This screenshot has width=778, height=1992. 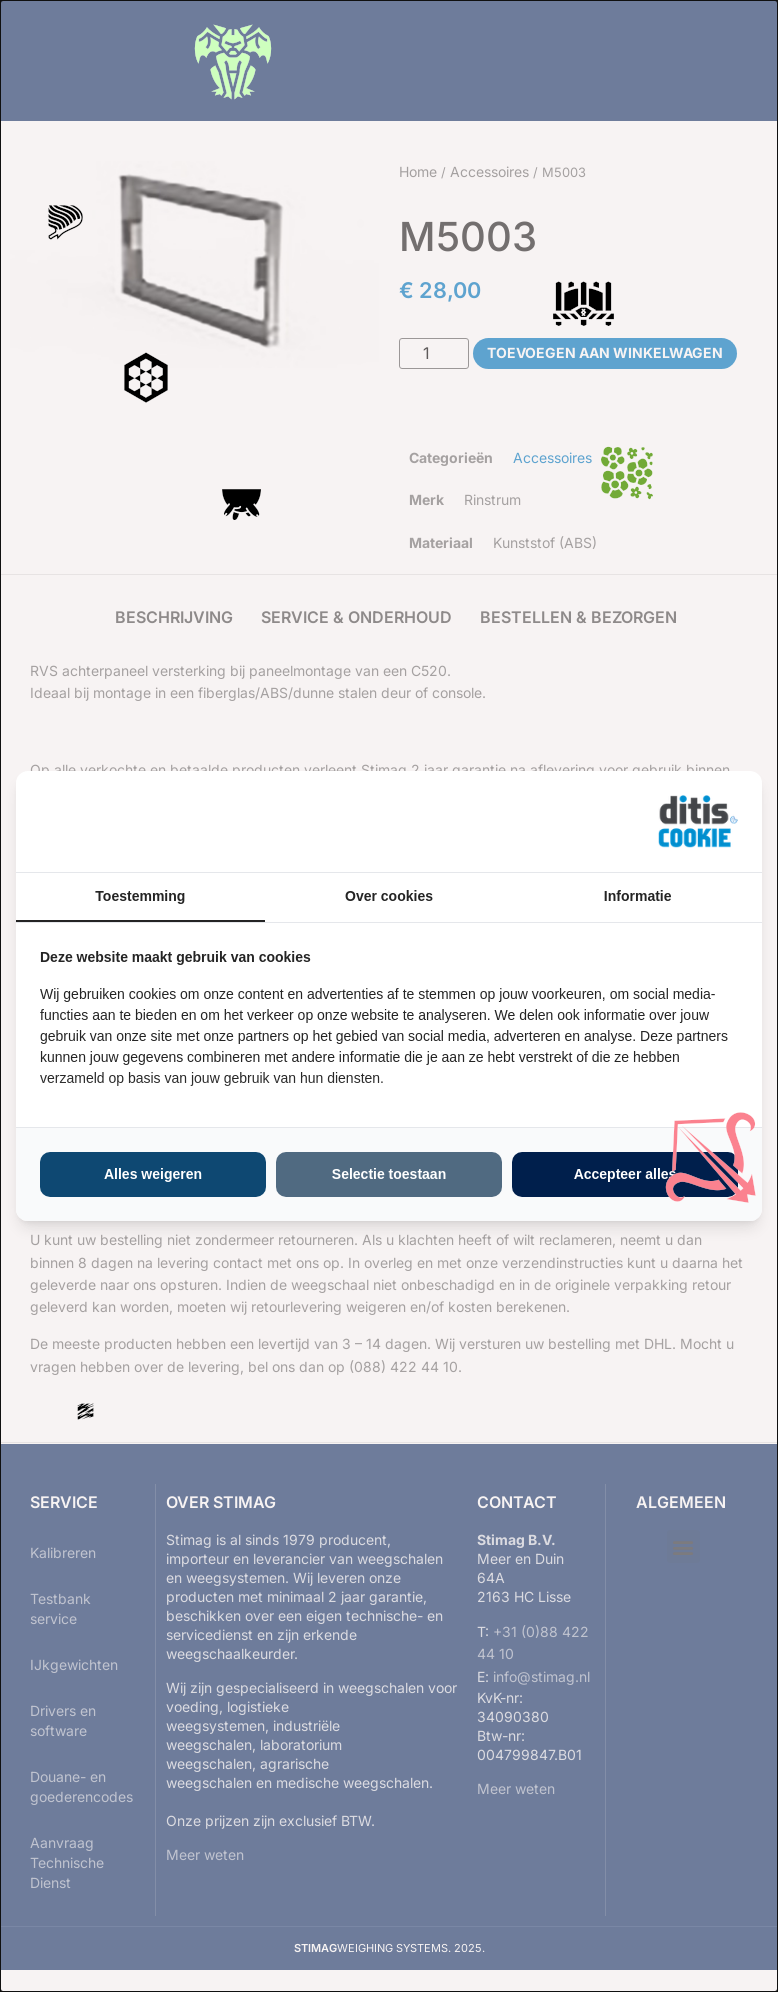 What do you see at coordinates (583, 302) in the screenshot?
I see `select dwarf king character or class` at bounding box center [583, 302].